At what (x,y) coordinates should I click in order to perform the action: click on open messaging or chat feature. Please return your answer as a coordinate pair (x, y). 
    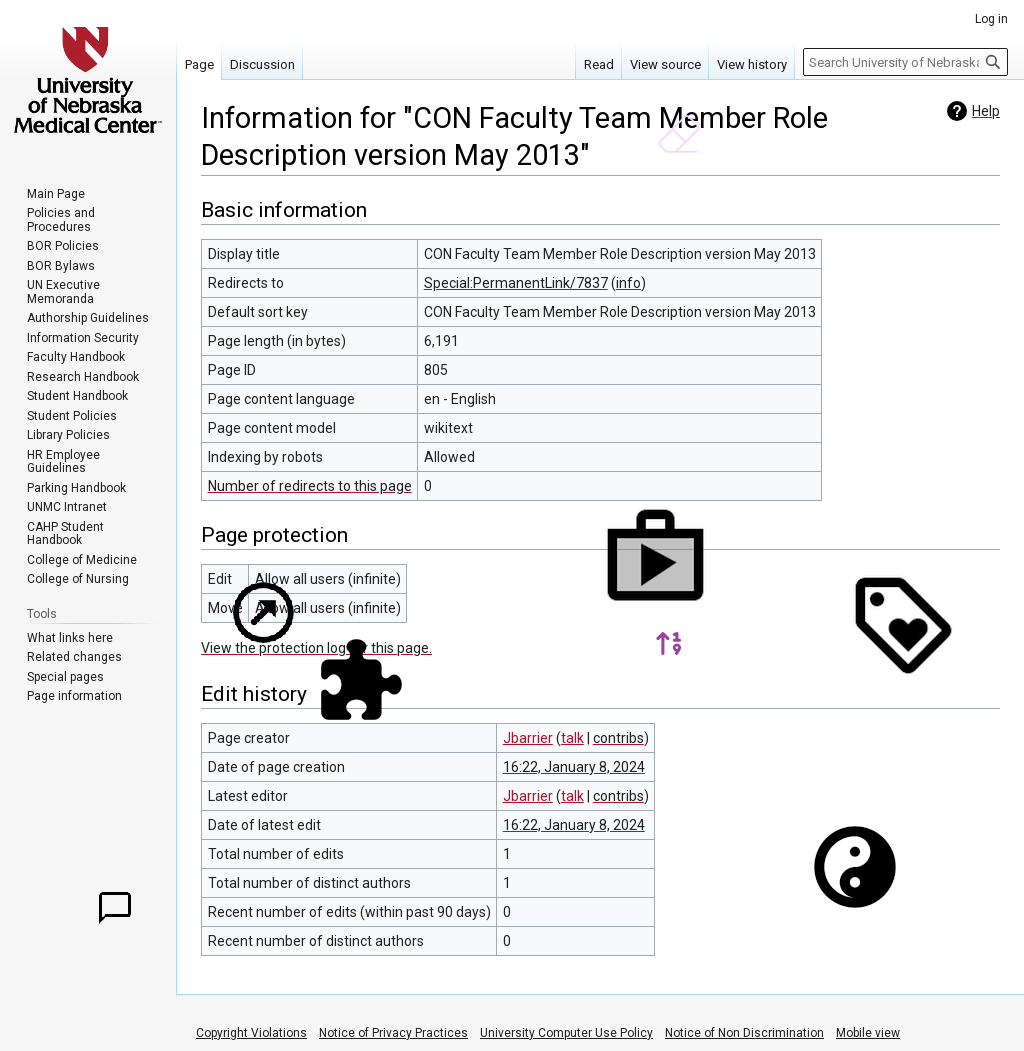
    Looking at the image, I should click on (115, 908).